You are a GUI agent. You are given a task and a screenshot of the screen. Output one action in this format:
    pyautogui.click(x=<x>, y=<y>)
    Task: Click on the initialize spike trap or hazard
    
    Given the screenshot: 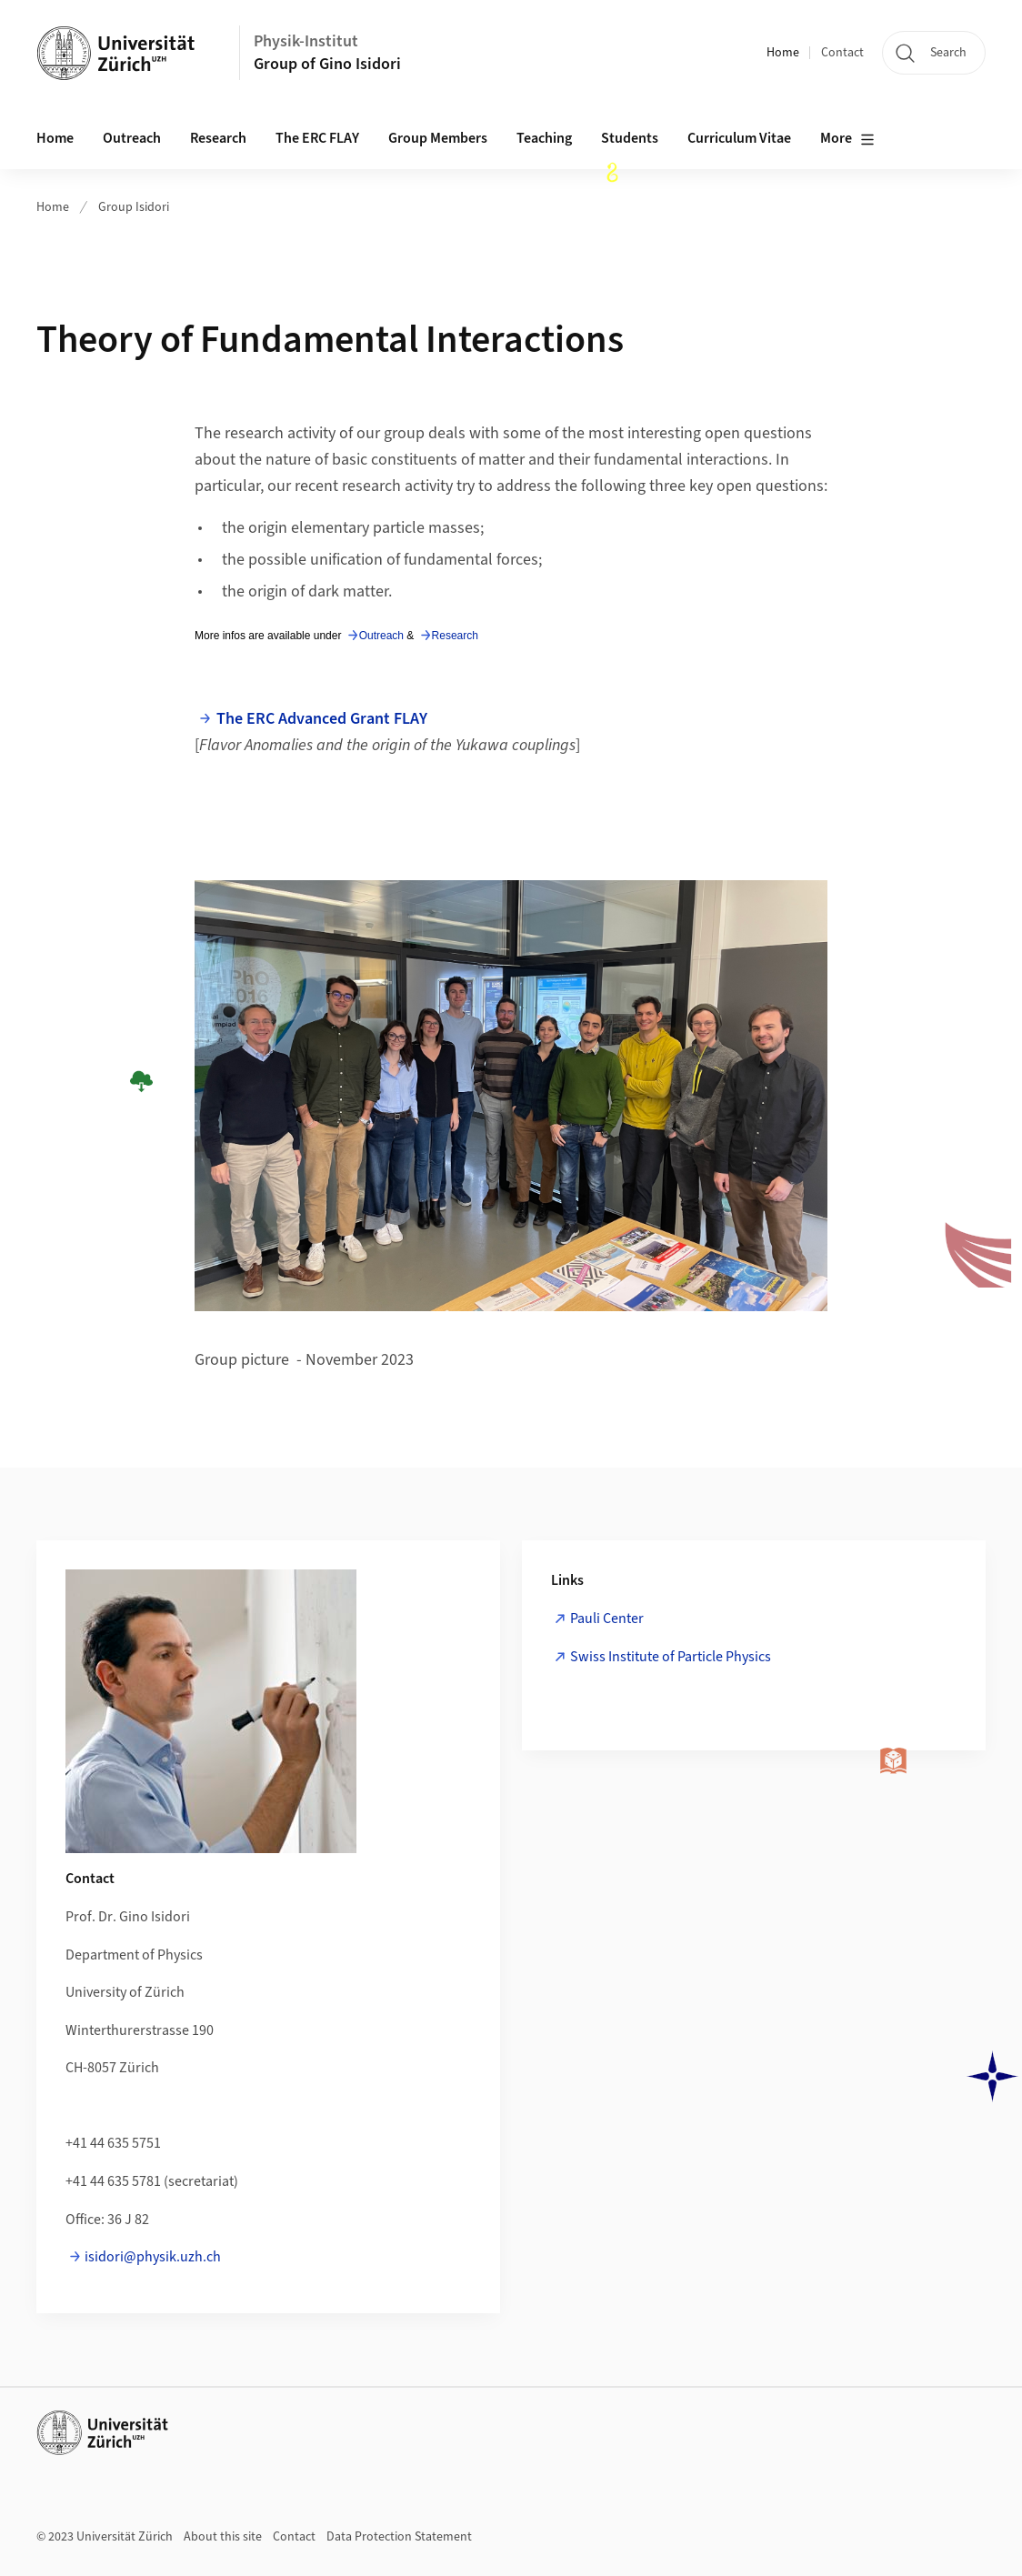 What is the action you would take?
    pyautogui.click(x=992, y=2076)
    